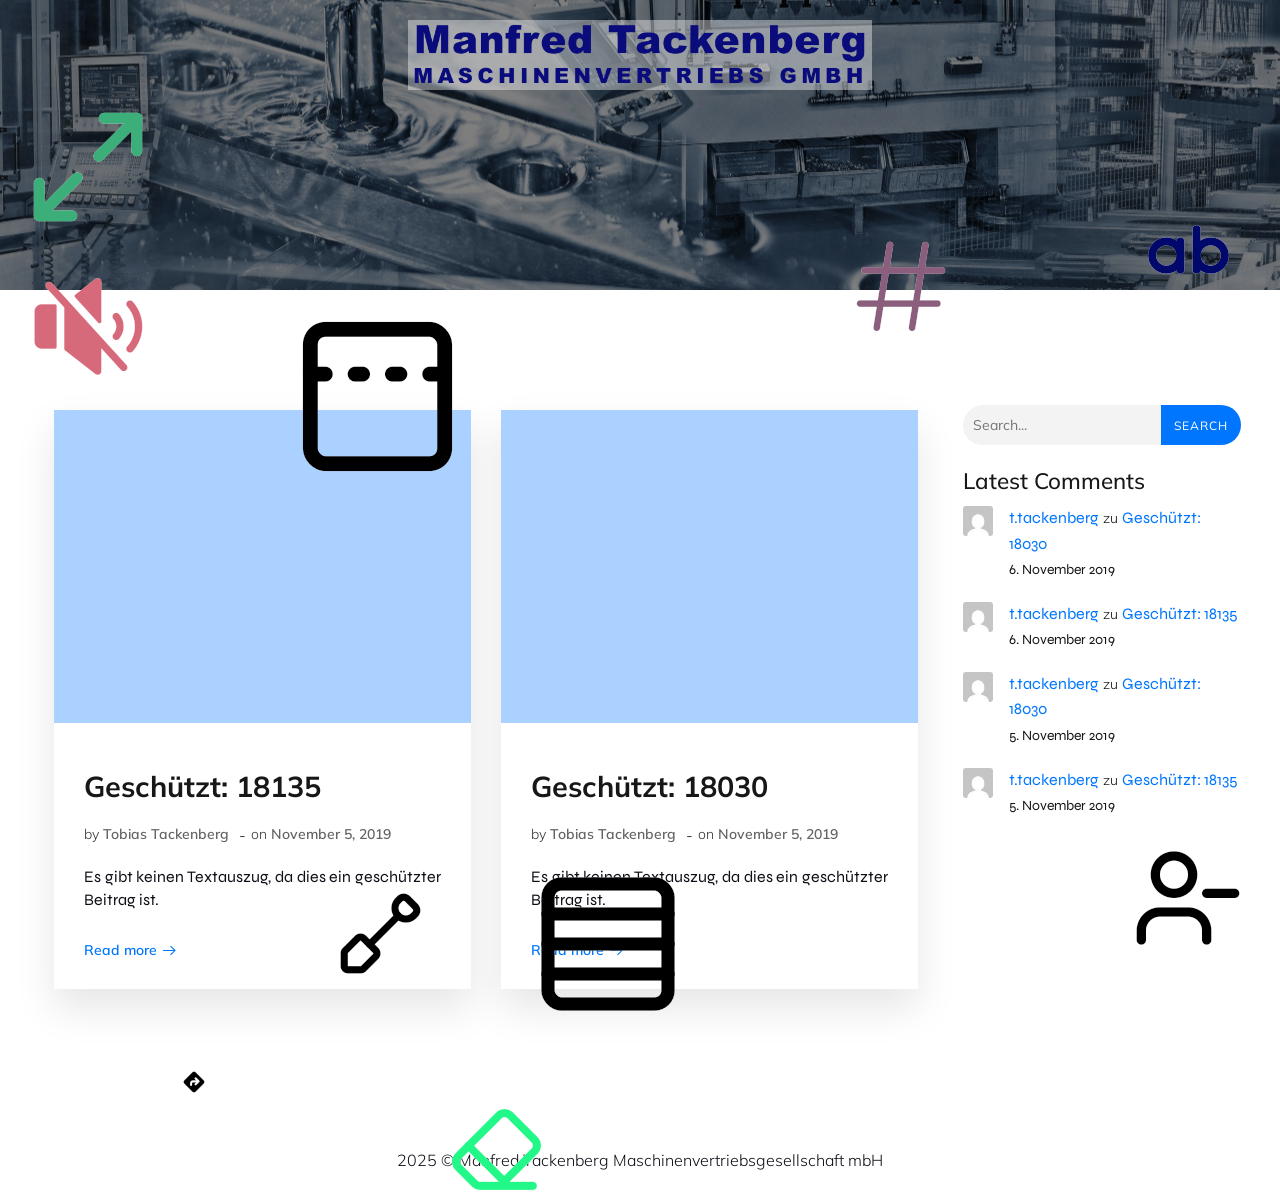 The width and height of the screenshot is (1280, 1201). Describe the element at coordinates (377, 396) in the screenshot. I see `toggle optional top panel visibility` at that location.